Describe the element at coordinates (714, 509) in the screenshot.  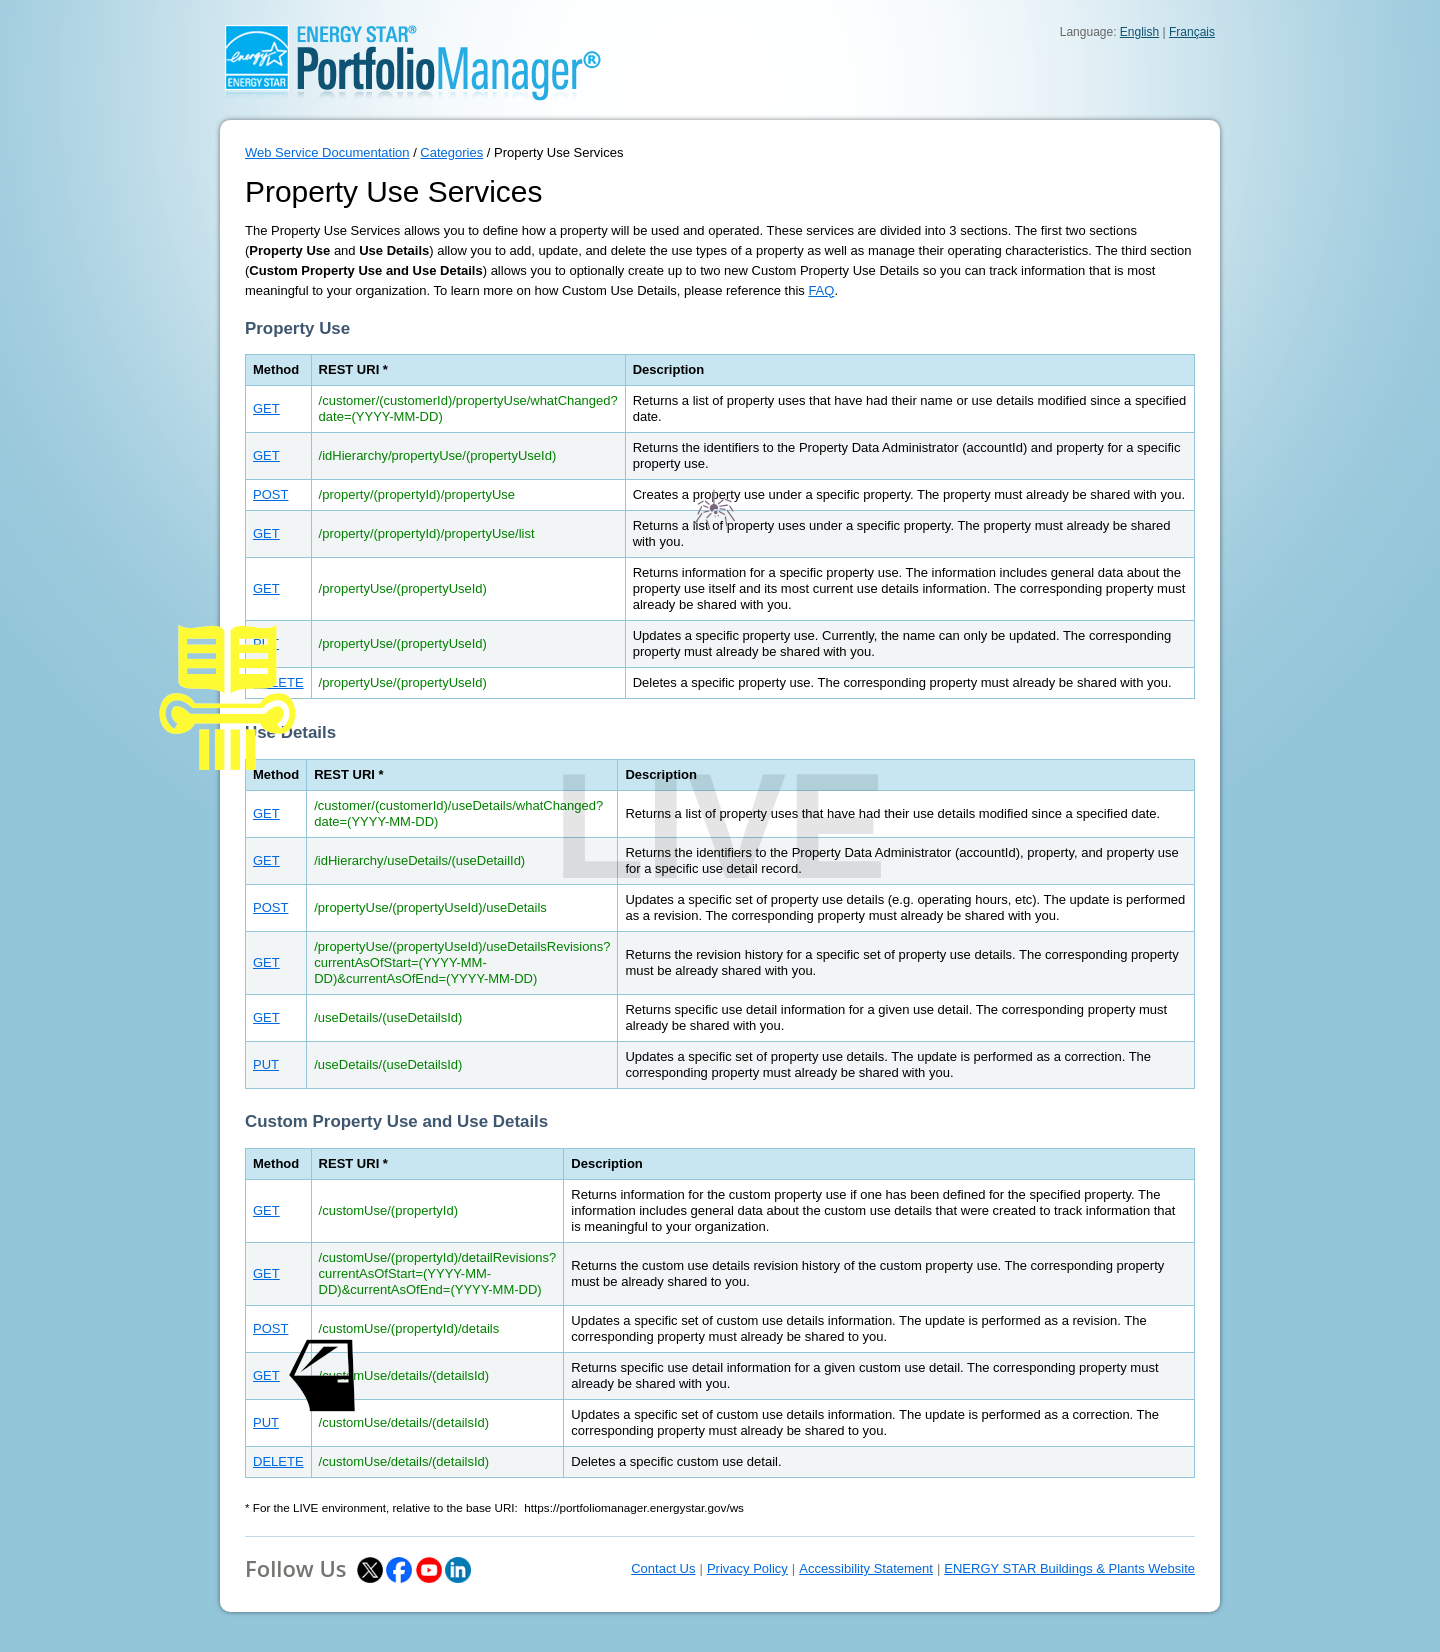
I see `indicates spider enemy or creature in game` at that location.